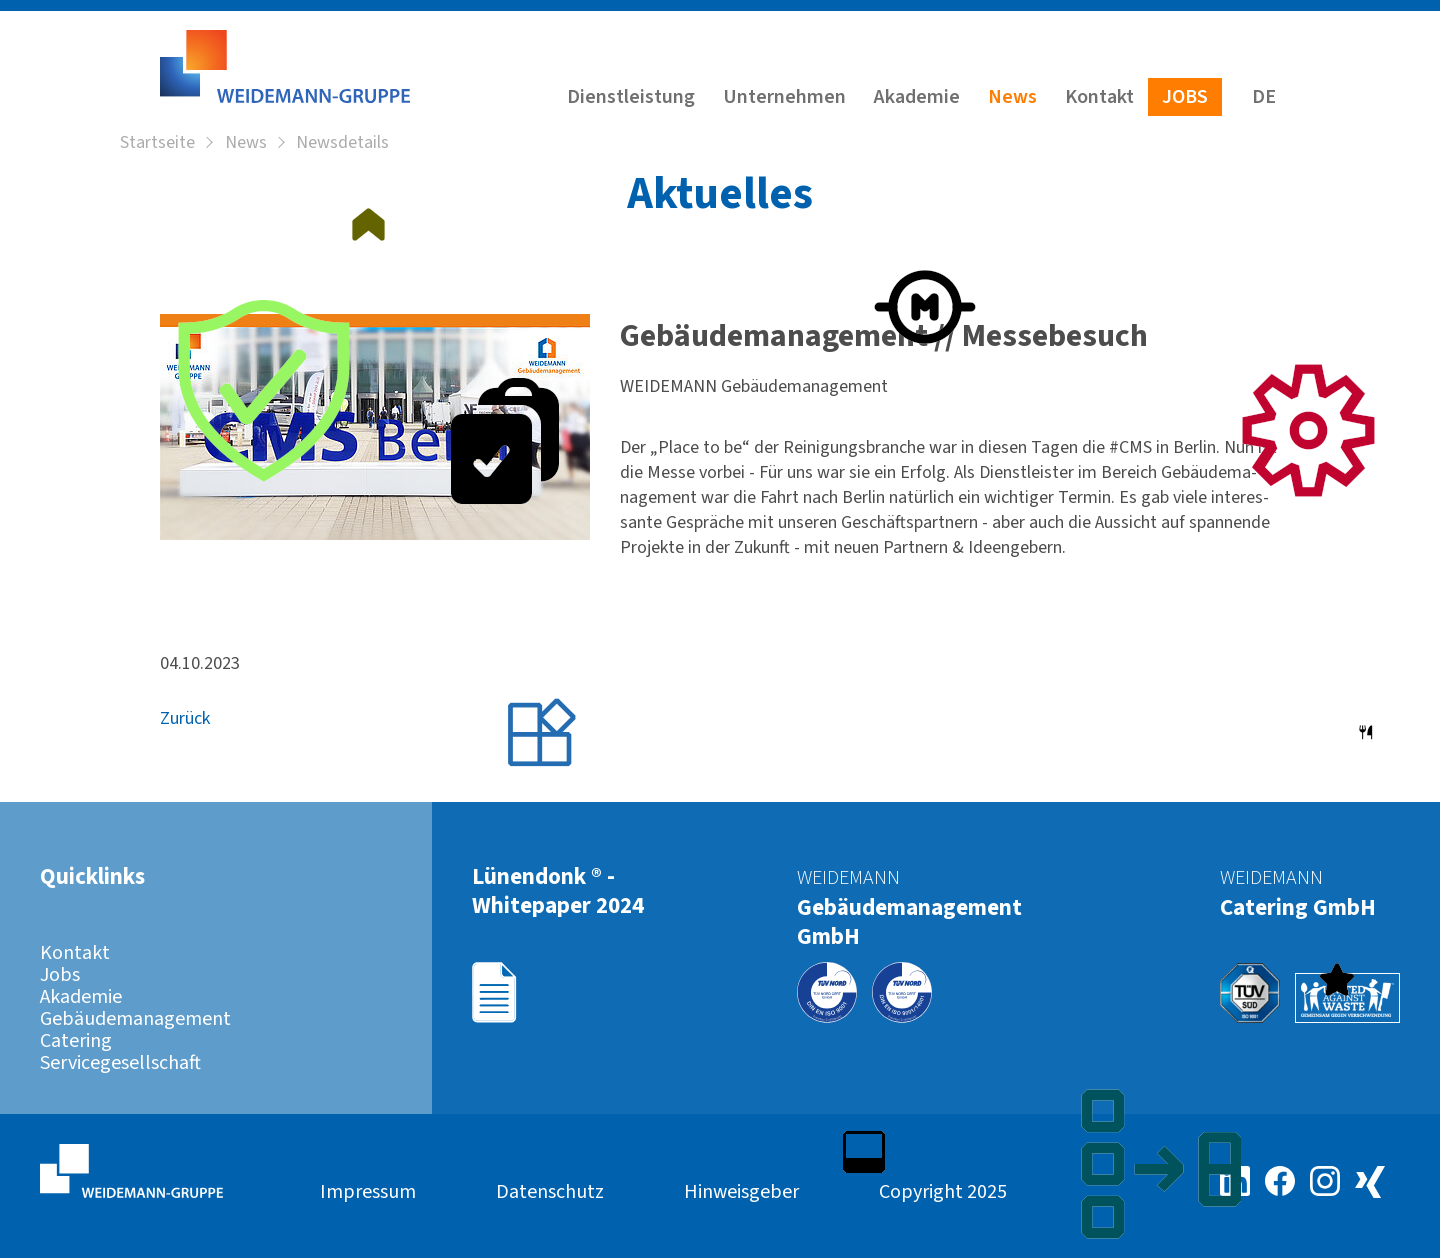 Image resolution: width=1440 pixels, height=1258 pixels. I want to click on access settings or preferences, so click(1308, 430).